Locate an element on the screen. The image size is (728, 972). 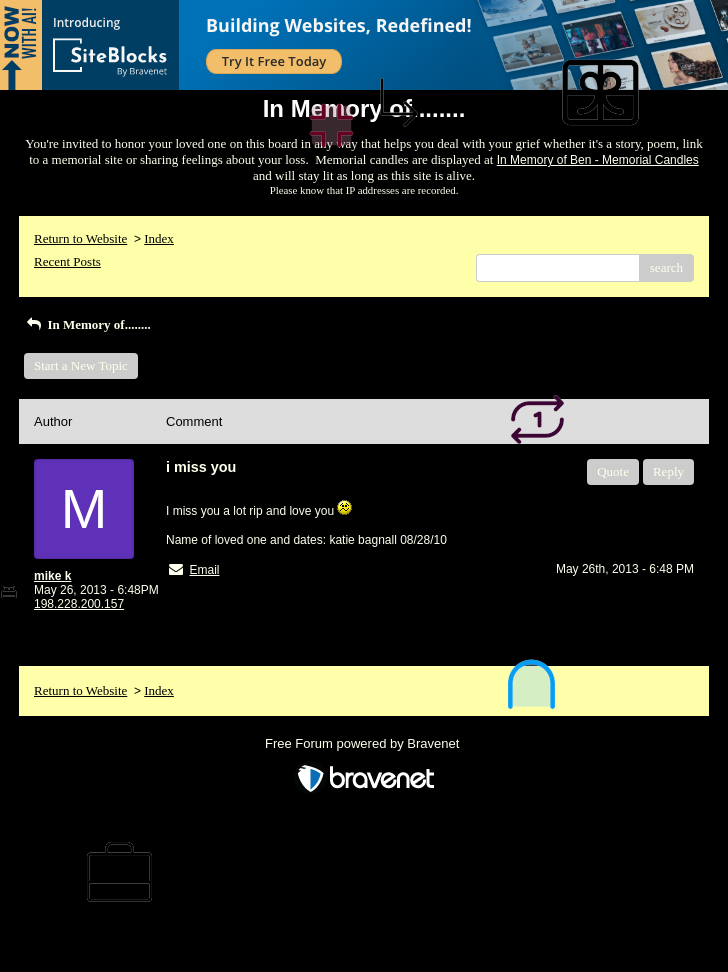
repeat current track once is located at coordinates (537, 419).